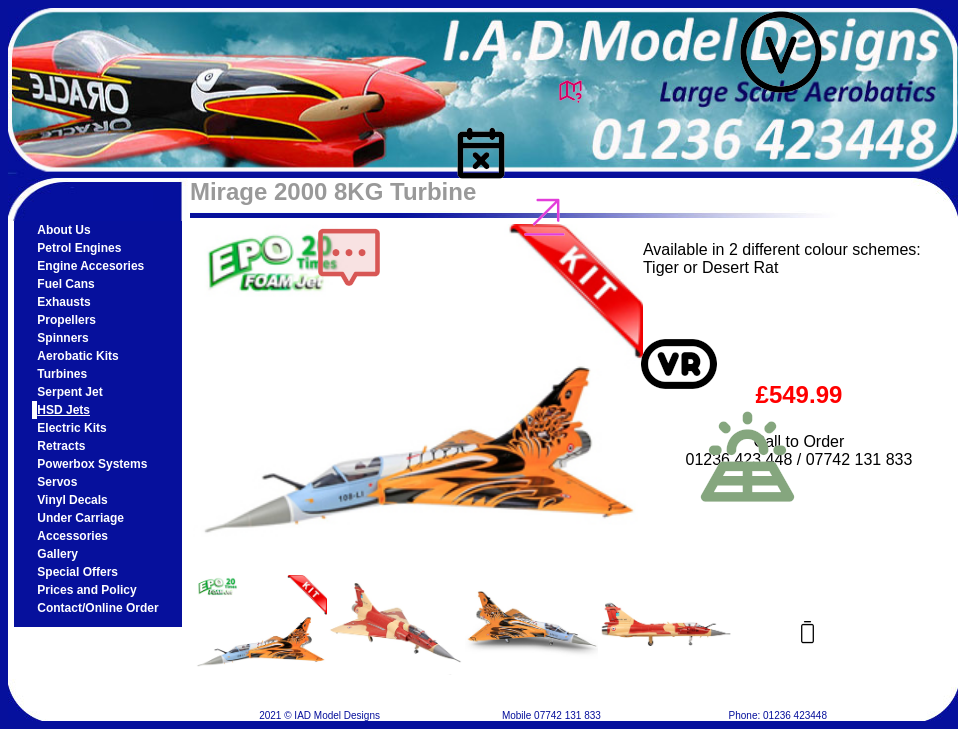  What do you see at coordinates (570, 90) in the screenshot?
I see `get help with map or navigation` at bounding box center [570, 90].